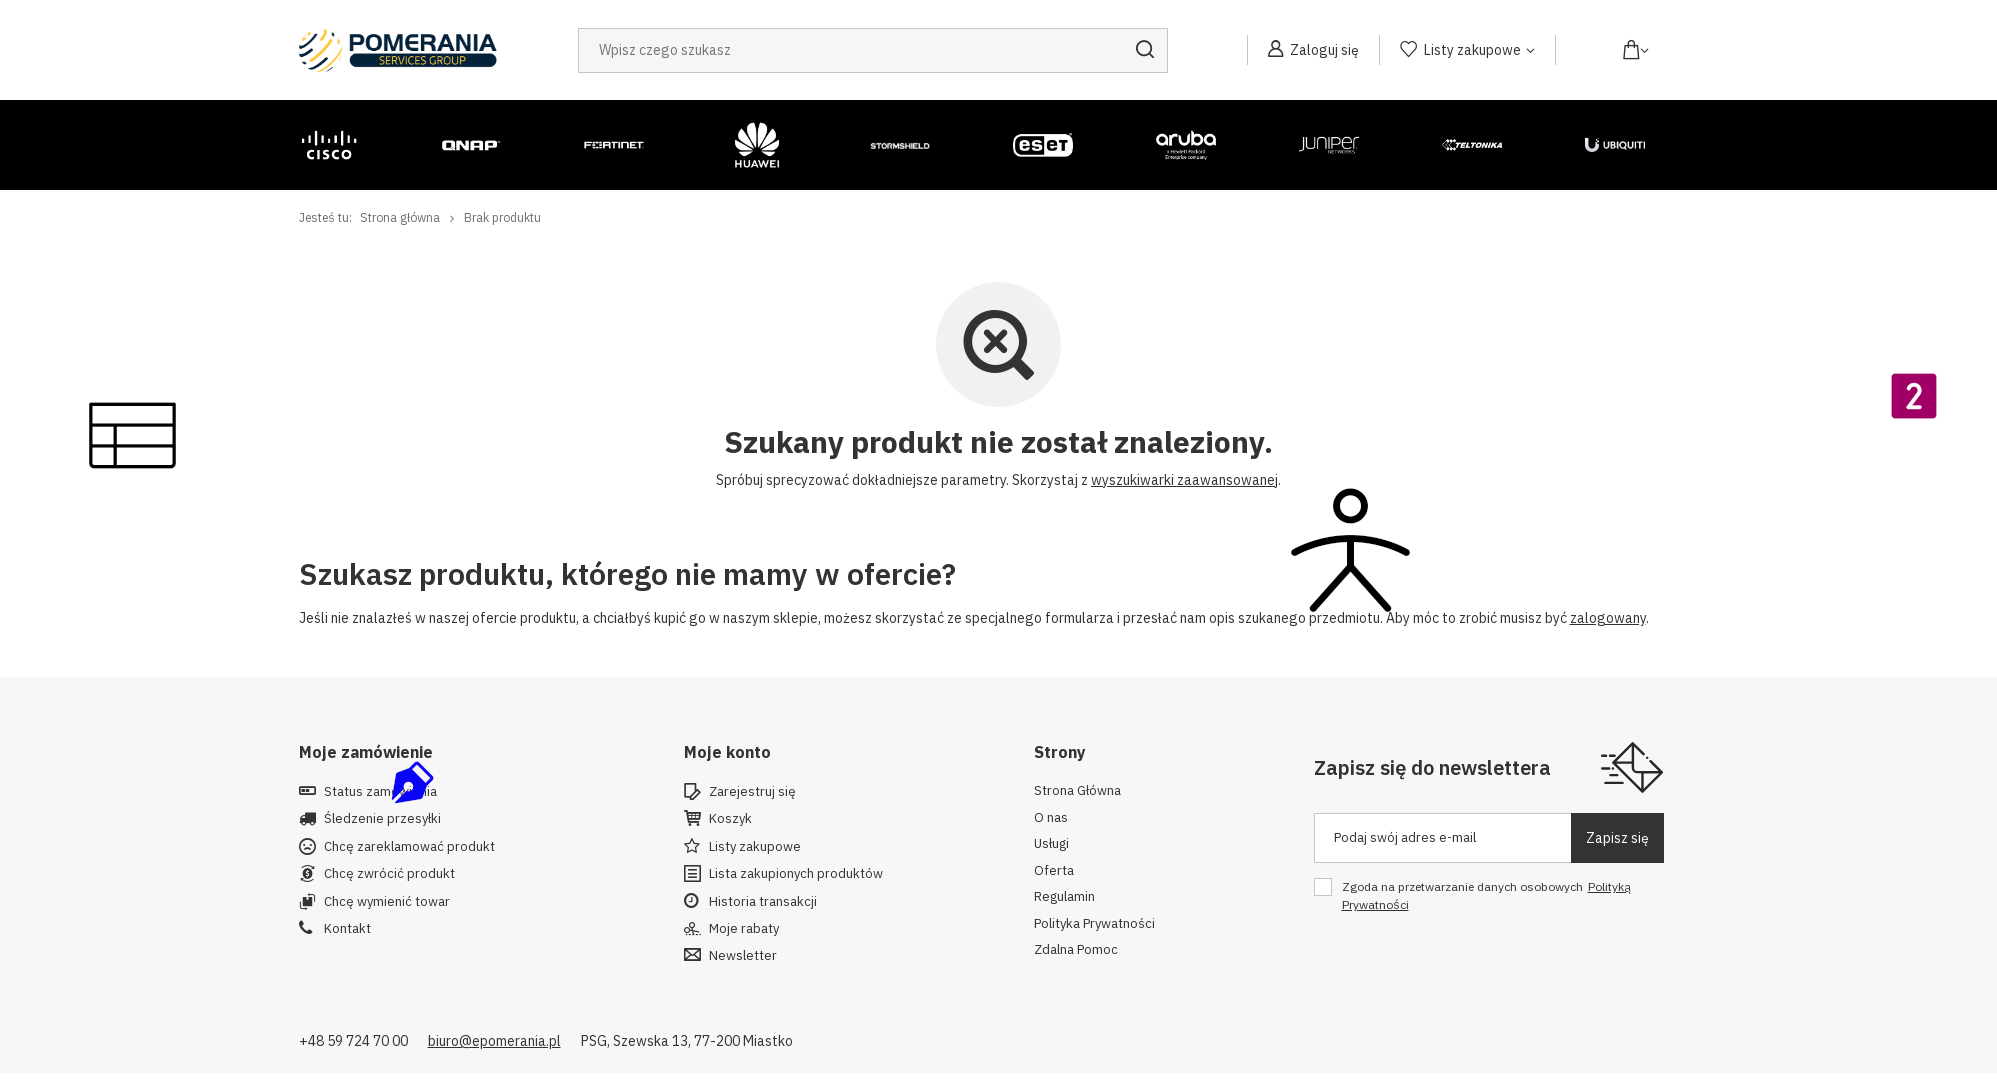  What do you see at coordinates (1914, 396) in the screenshot?
I see `indicates step two in a multi-step process` at bounding box center [1914, 396].